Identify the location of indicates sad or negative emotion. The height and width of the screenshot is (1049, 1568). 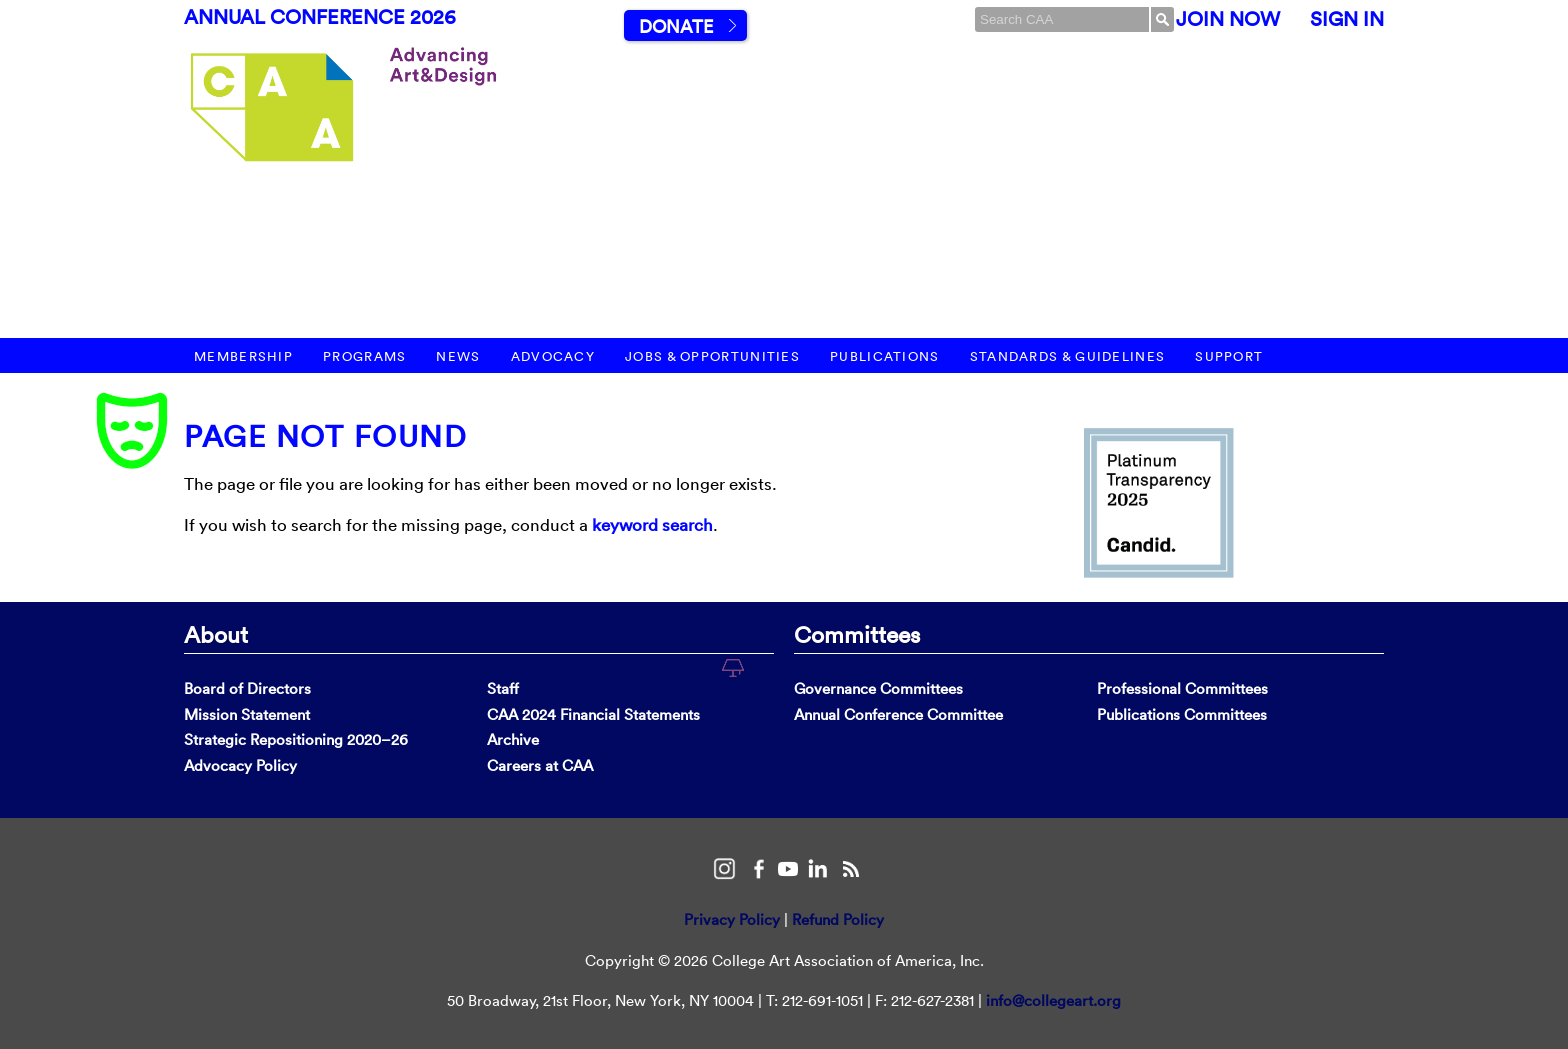
(132, 428).